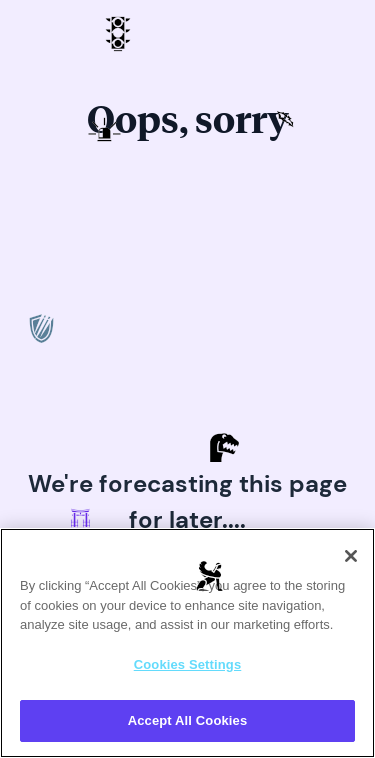 Image resolution: width=375 pixels, height=758 pixels. What do you see at coordinates (210, 576) in the screenshot?
I see `access Greek mythology content or trivia` at bounding box center [210, 576].